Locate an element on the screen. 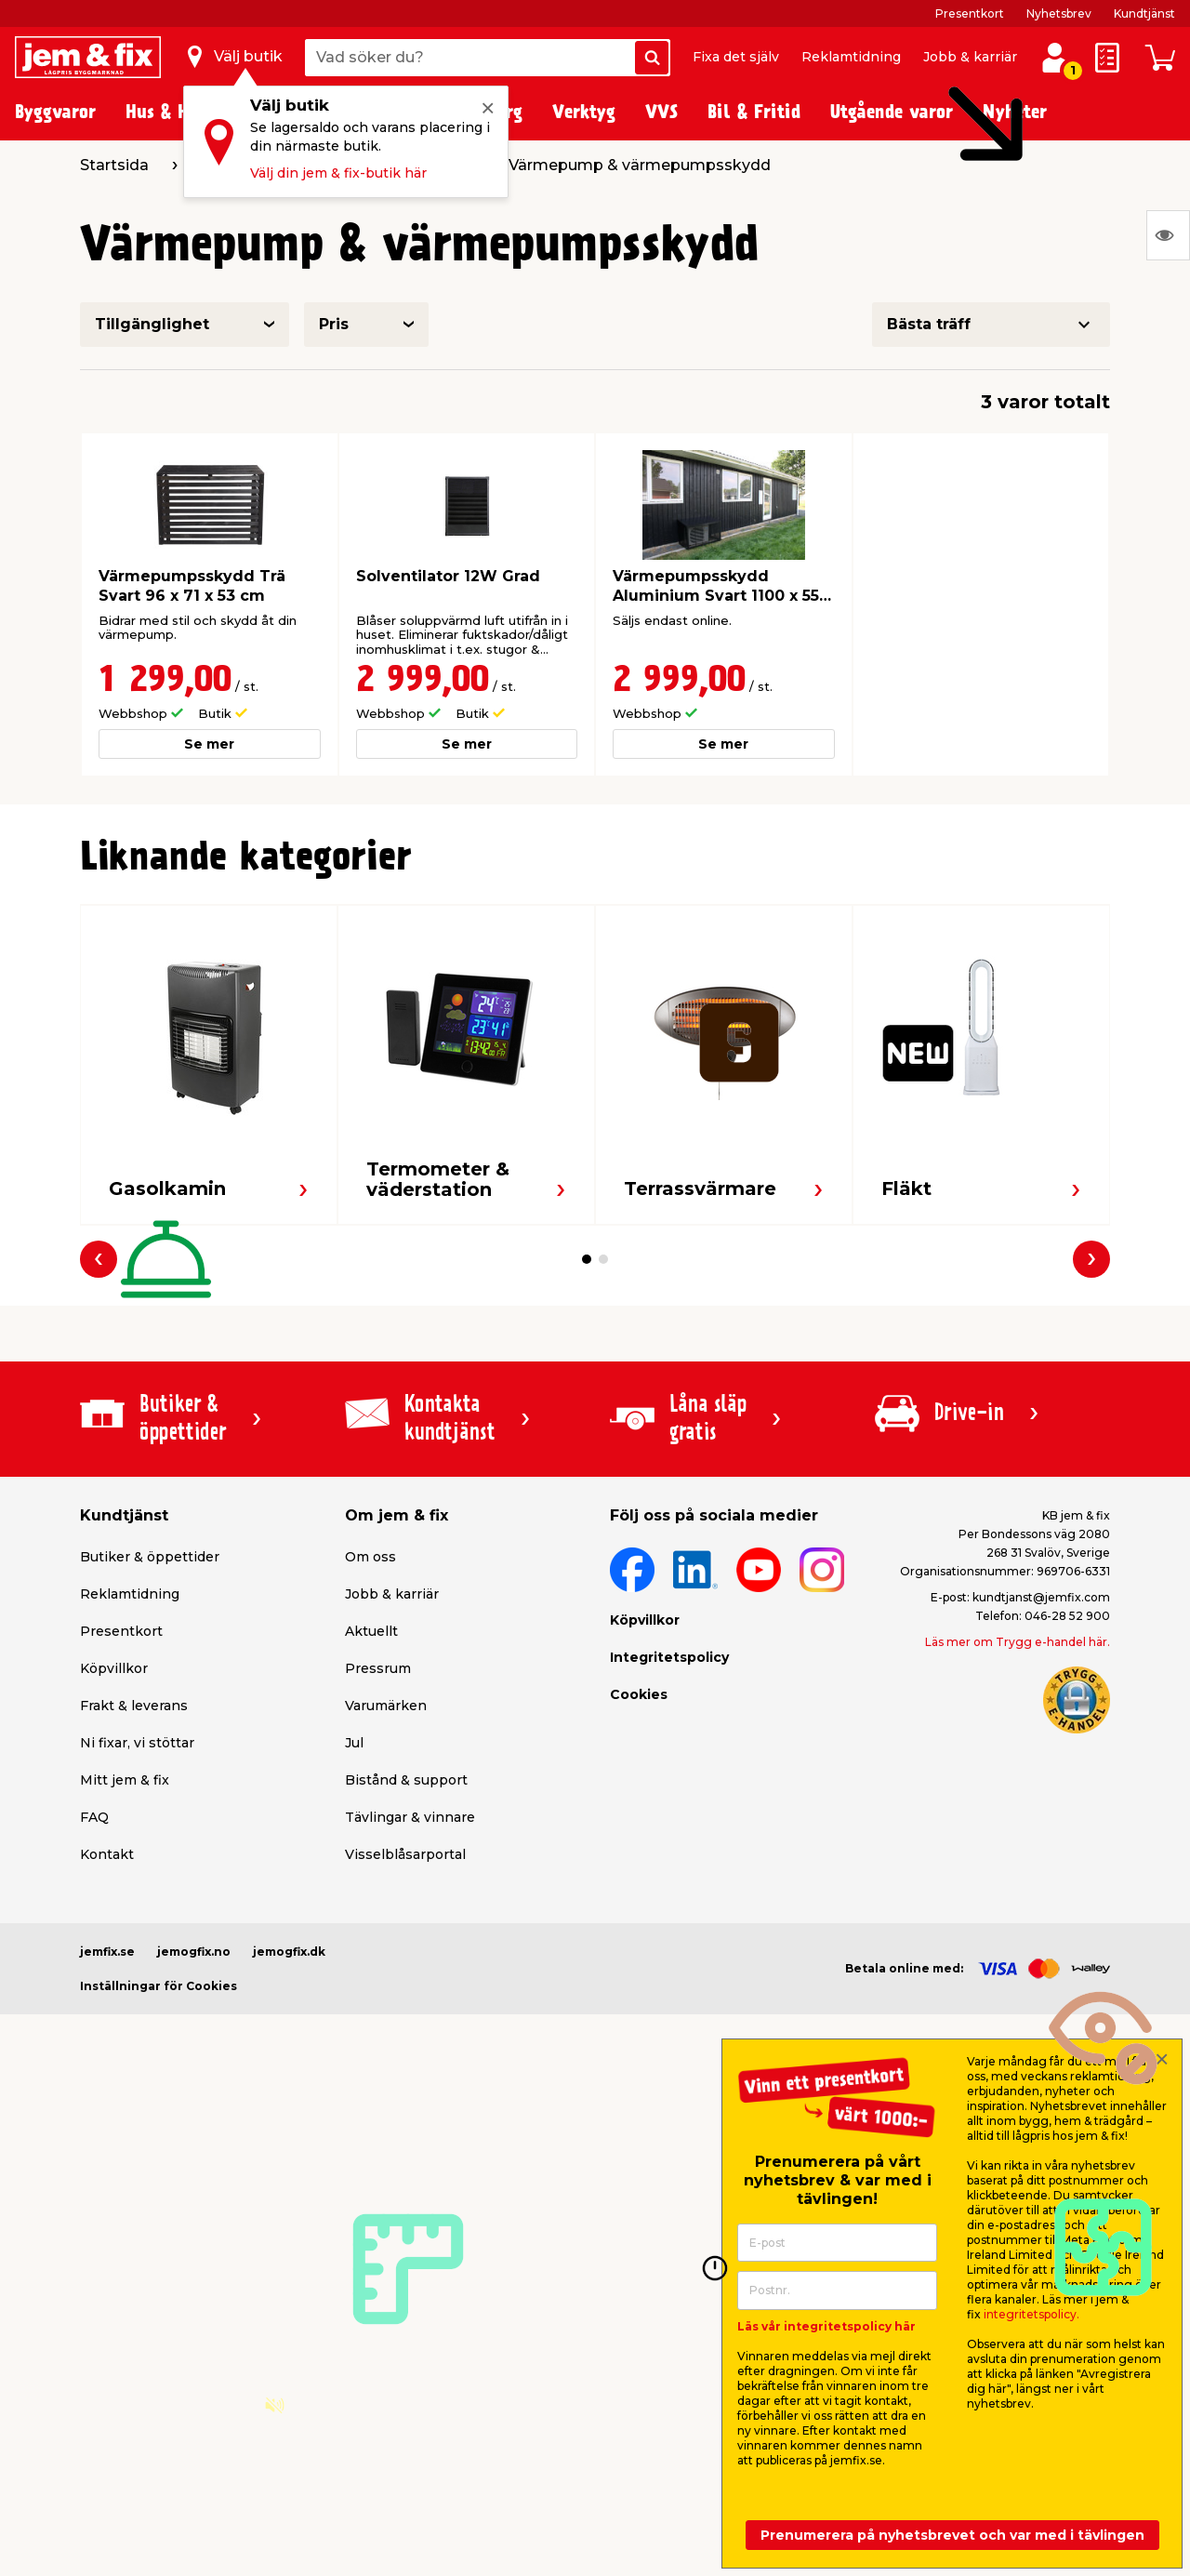 The width and height of the screenshot is (1190, 2576). mute or unmute audio is located at coordinates (274, 2405).